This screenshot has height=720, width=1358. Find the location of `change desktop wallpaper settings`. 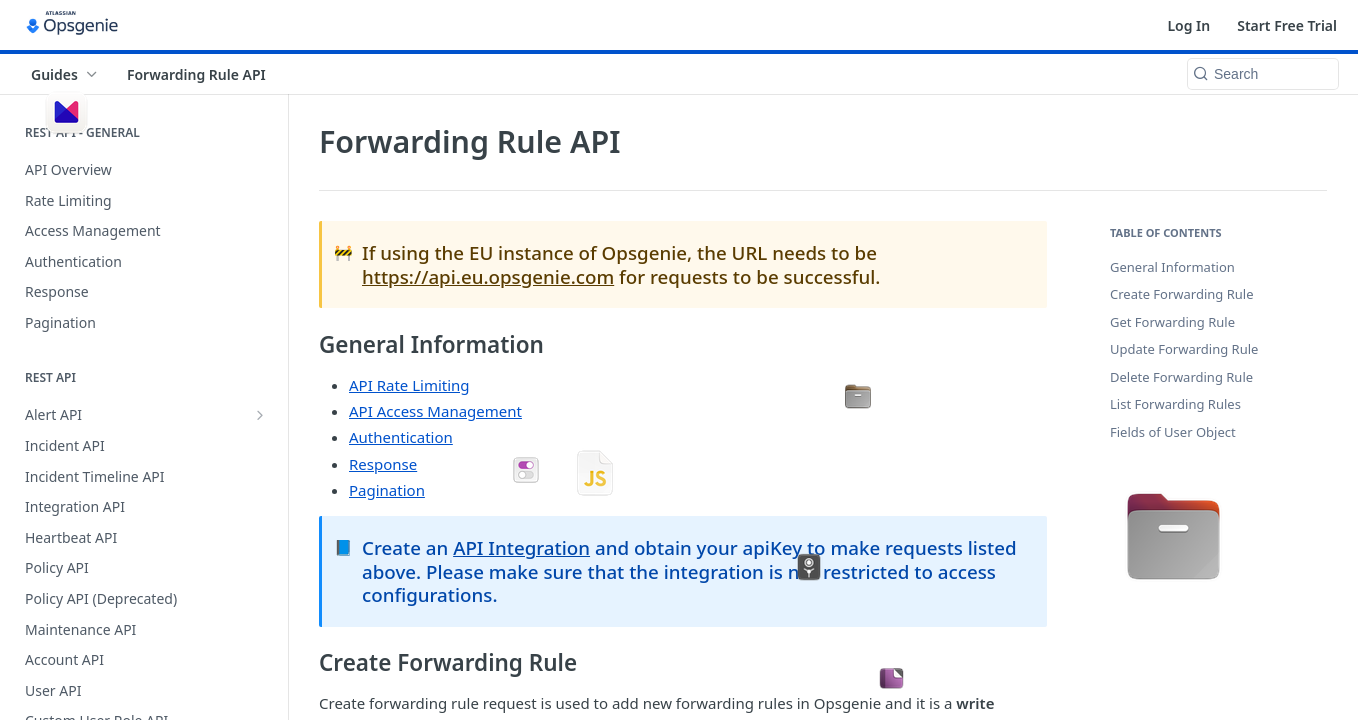

change desktop wallpaper settings is located at coordinates (891, 677).